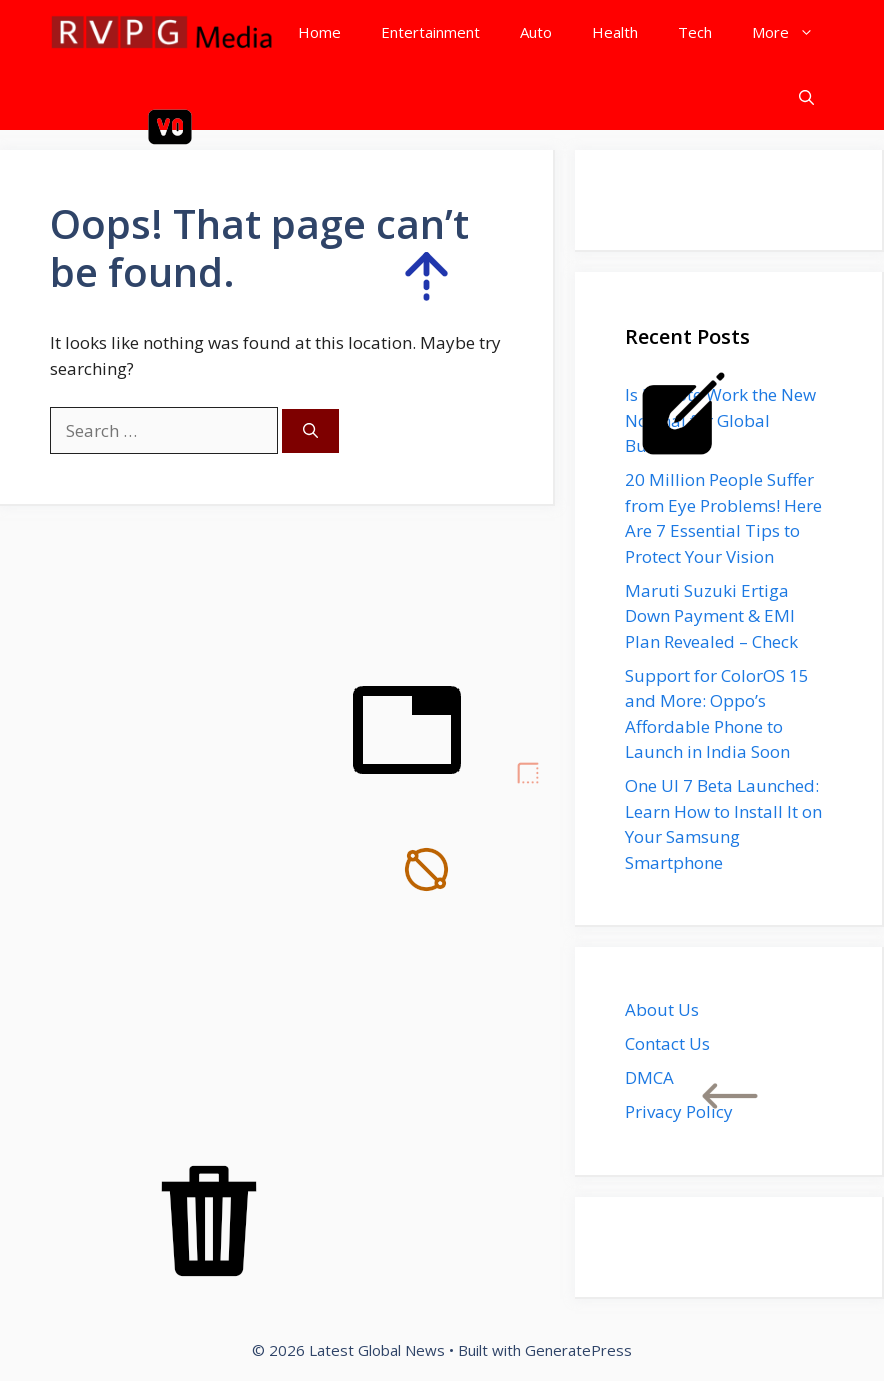  I want to click on upload in progress or pending, so click(426, 276).